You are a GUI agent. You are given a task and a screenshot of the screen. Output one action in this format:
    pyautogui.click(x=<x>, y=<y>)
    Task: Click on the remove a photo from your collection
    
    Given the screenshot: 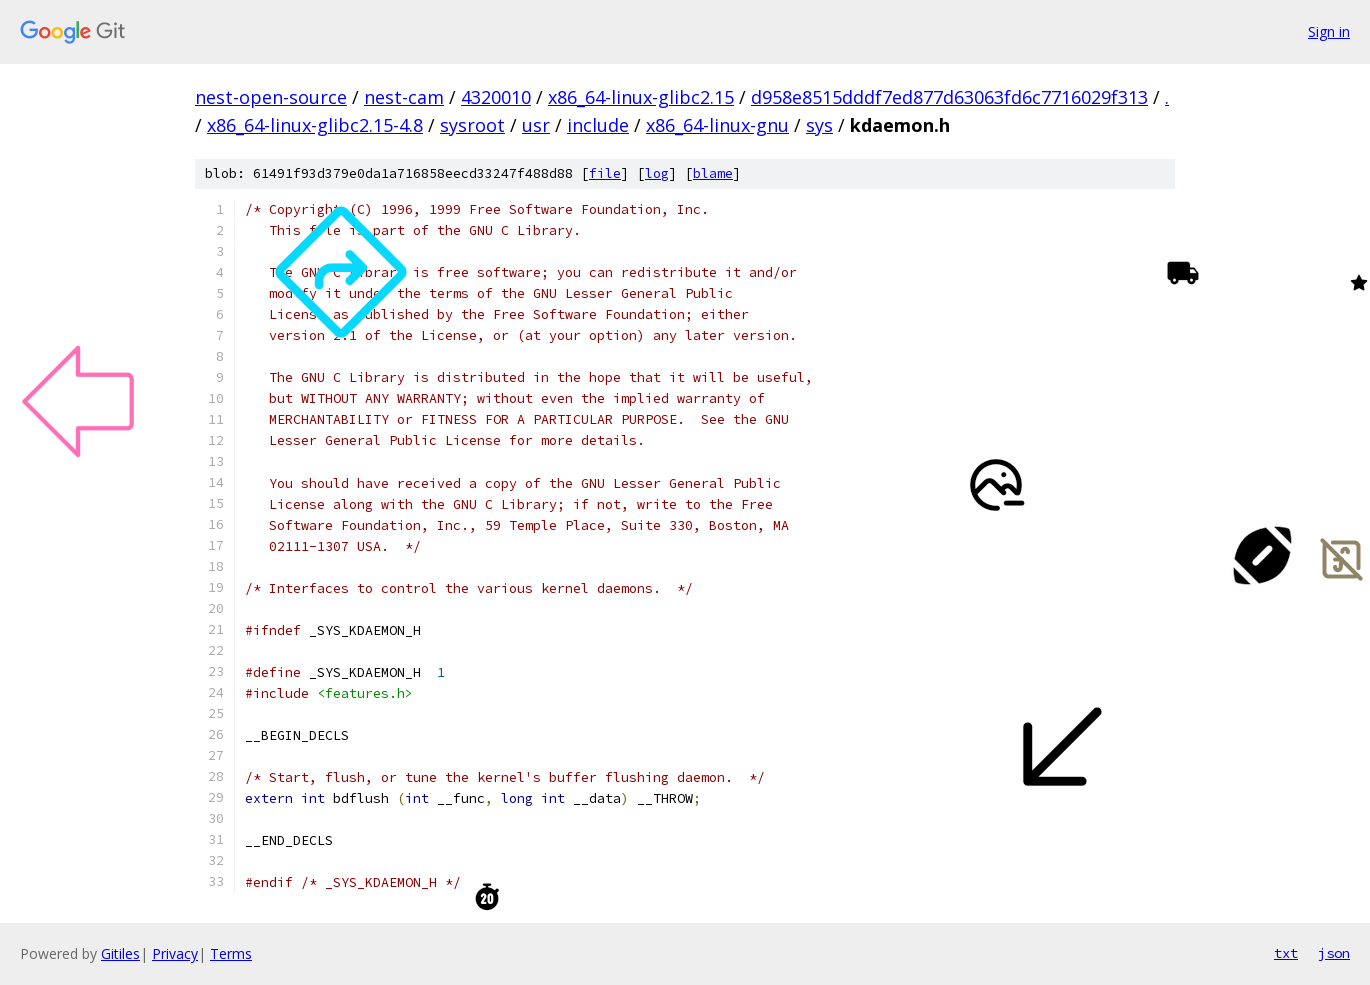 What is the action you would take?
    pyautogui.click(x=996, y=485)
    